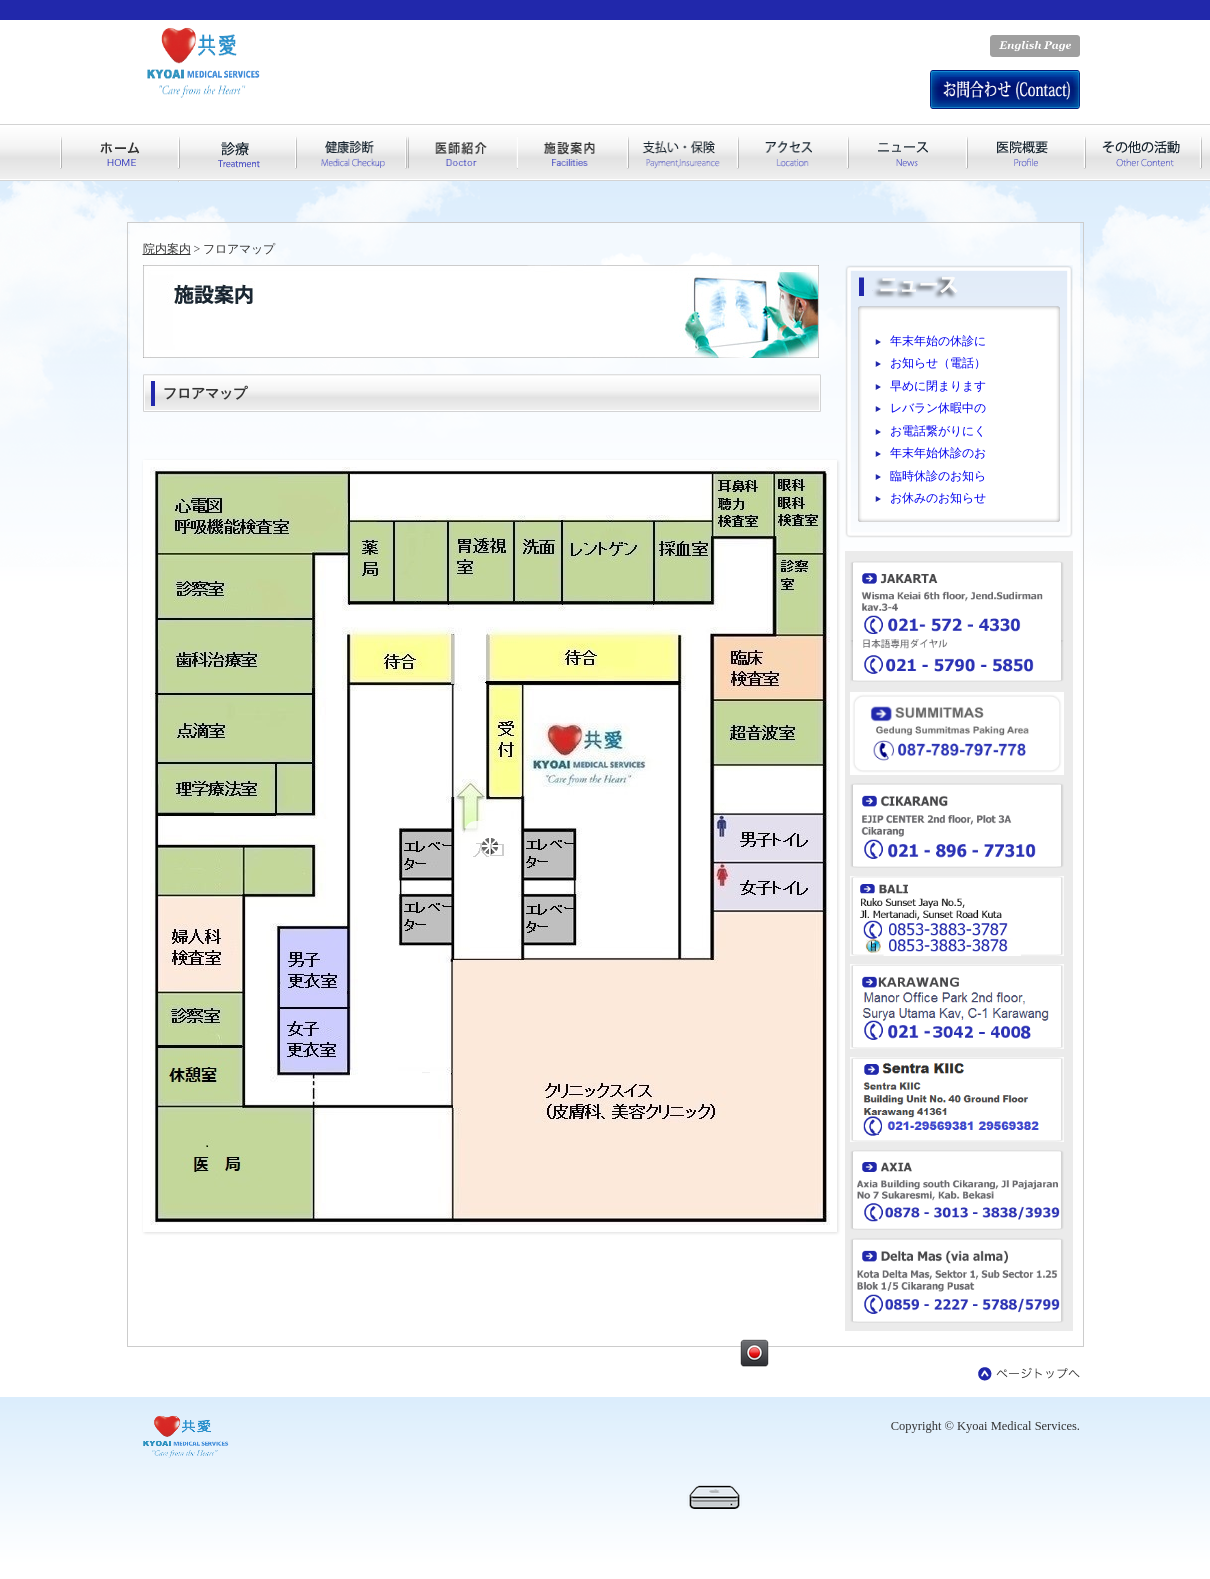 This screenshot has width=1210, height=1579. Describe the element at coordinates (754, 1353) in the screenshot. I see `view notifications and alerts` at that location.